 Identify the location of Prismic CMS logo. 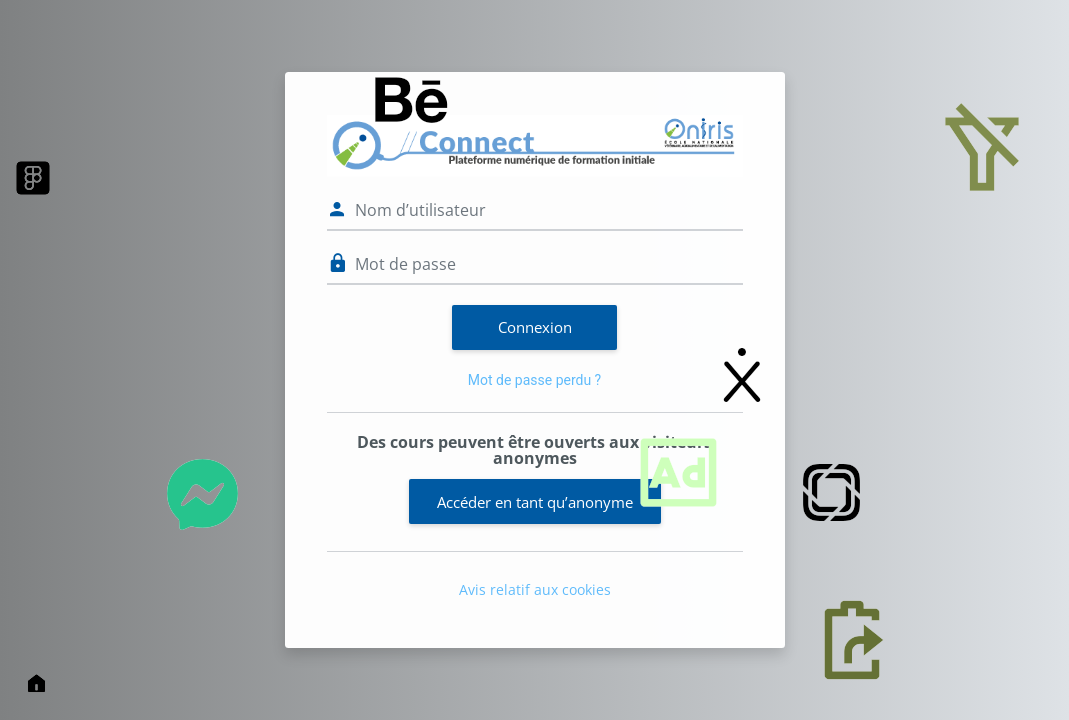
(831, 492).